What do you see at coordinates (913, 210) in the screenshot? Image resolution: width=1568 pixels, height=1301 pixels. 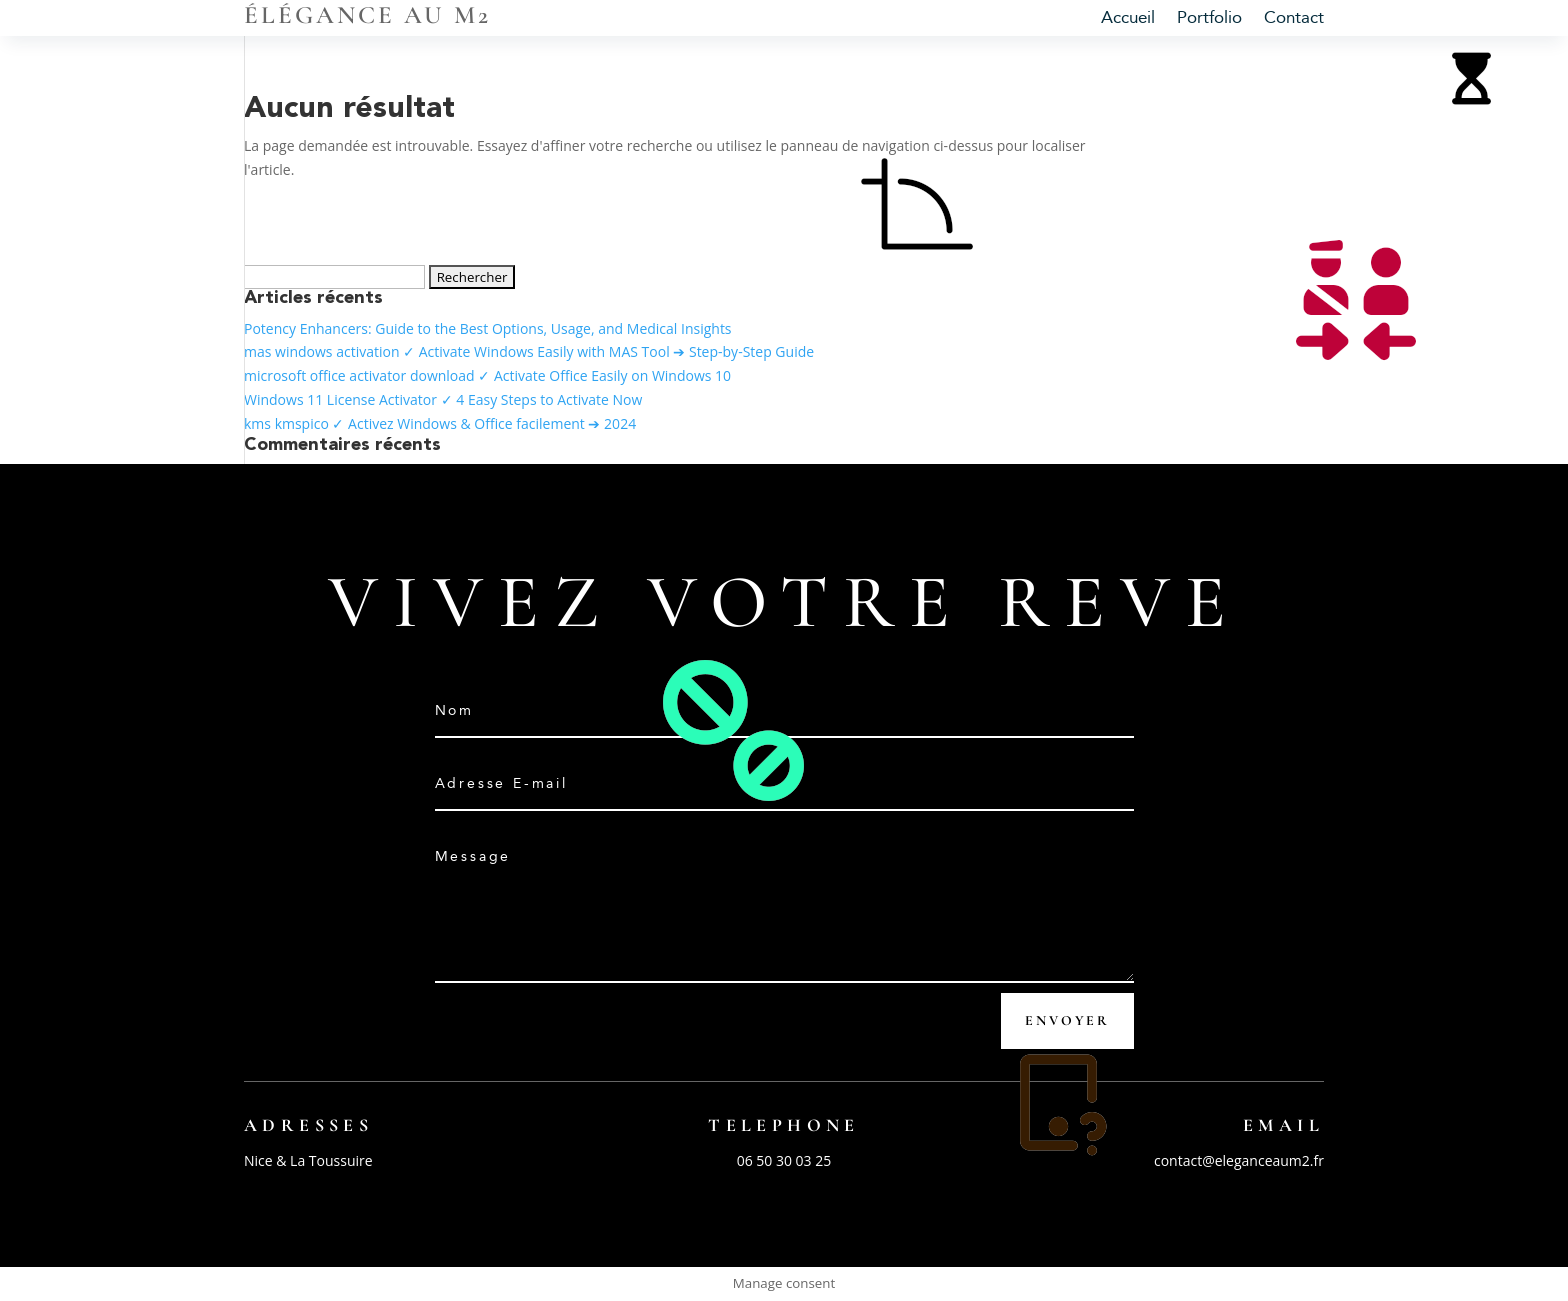 I see `measure or adjust angle settings` at bounding box center [913, 210].